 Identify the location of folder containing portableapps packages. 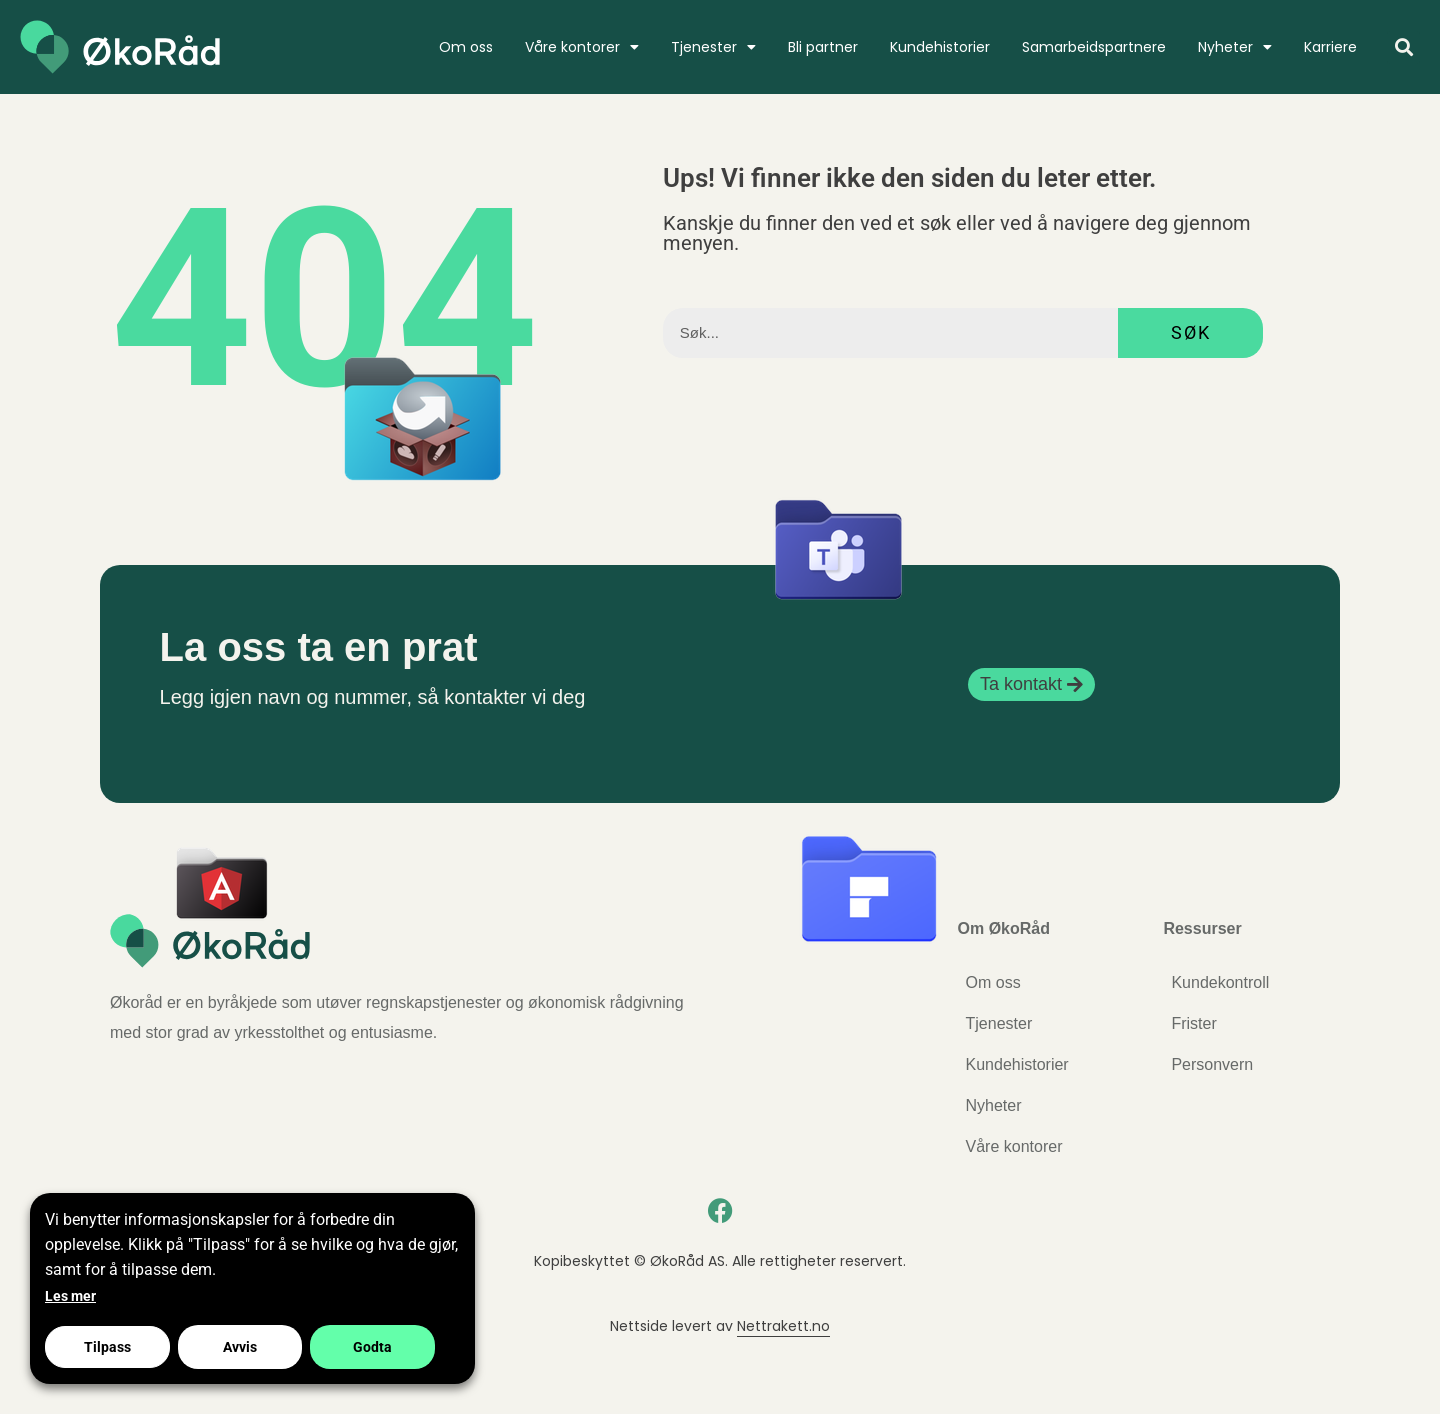
(422, 423).